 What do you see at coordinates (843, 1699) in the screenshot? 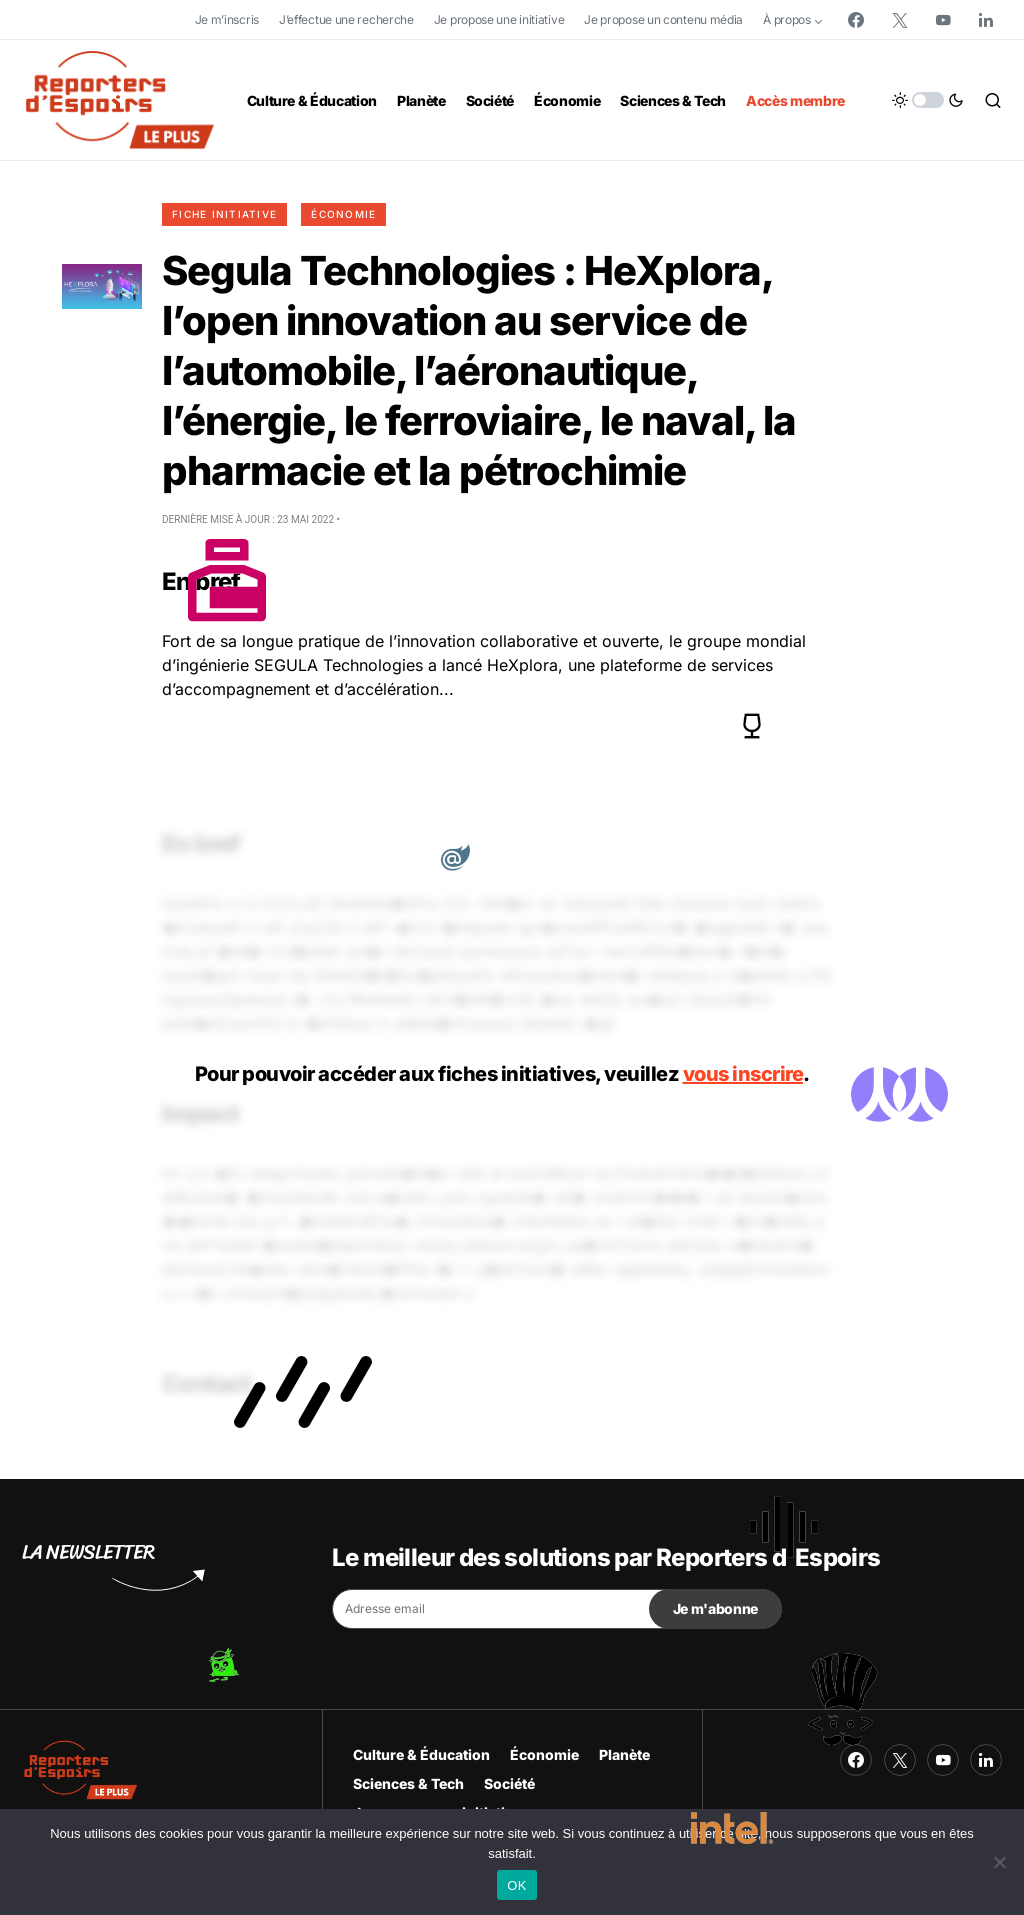
I see `visit codechef competitive programming platform` at bounding box center [843, 1699].